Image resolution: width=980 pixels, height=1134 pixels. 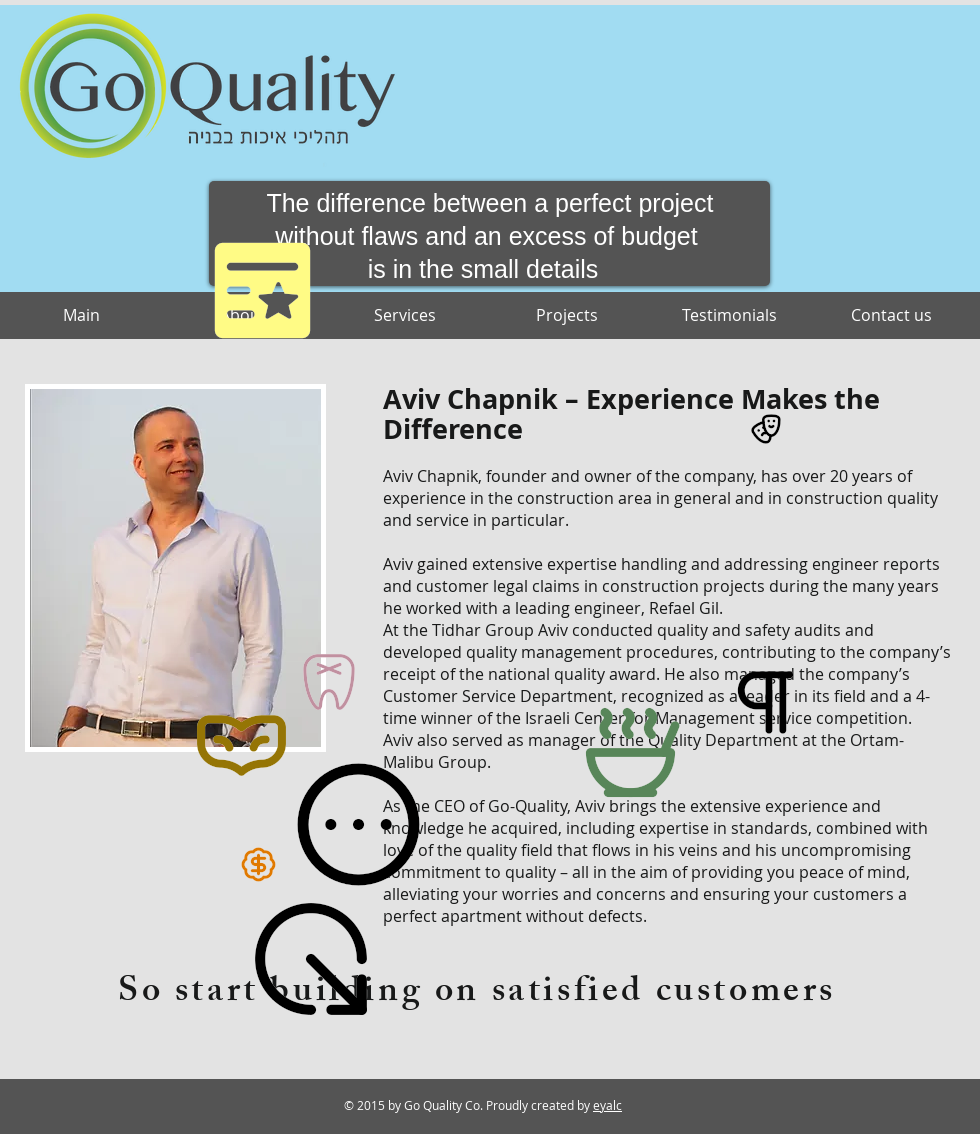 I want to click on view more options, so click(x=358, y=824).